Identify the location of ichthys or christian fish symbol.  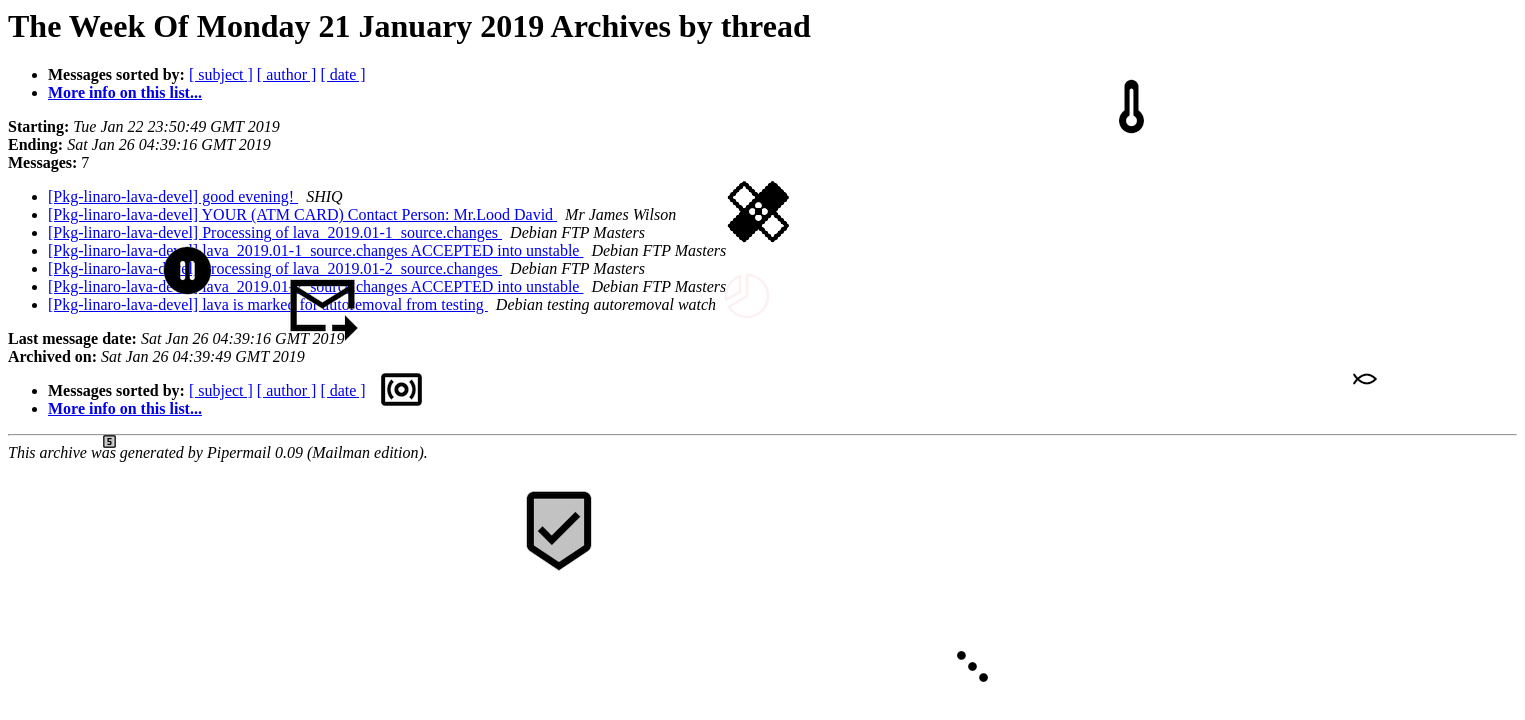
(1365, 379).